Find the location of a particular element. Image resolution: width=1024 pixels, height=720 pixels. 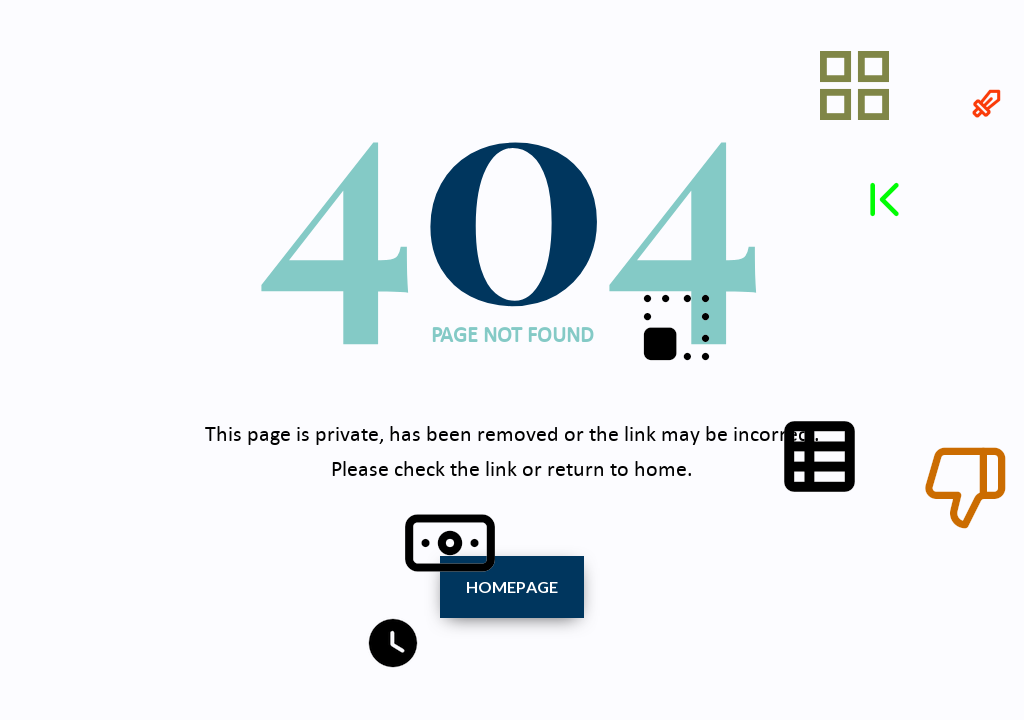

dislike or downvote content is located at coordinates (965, 488).